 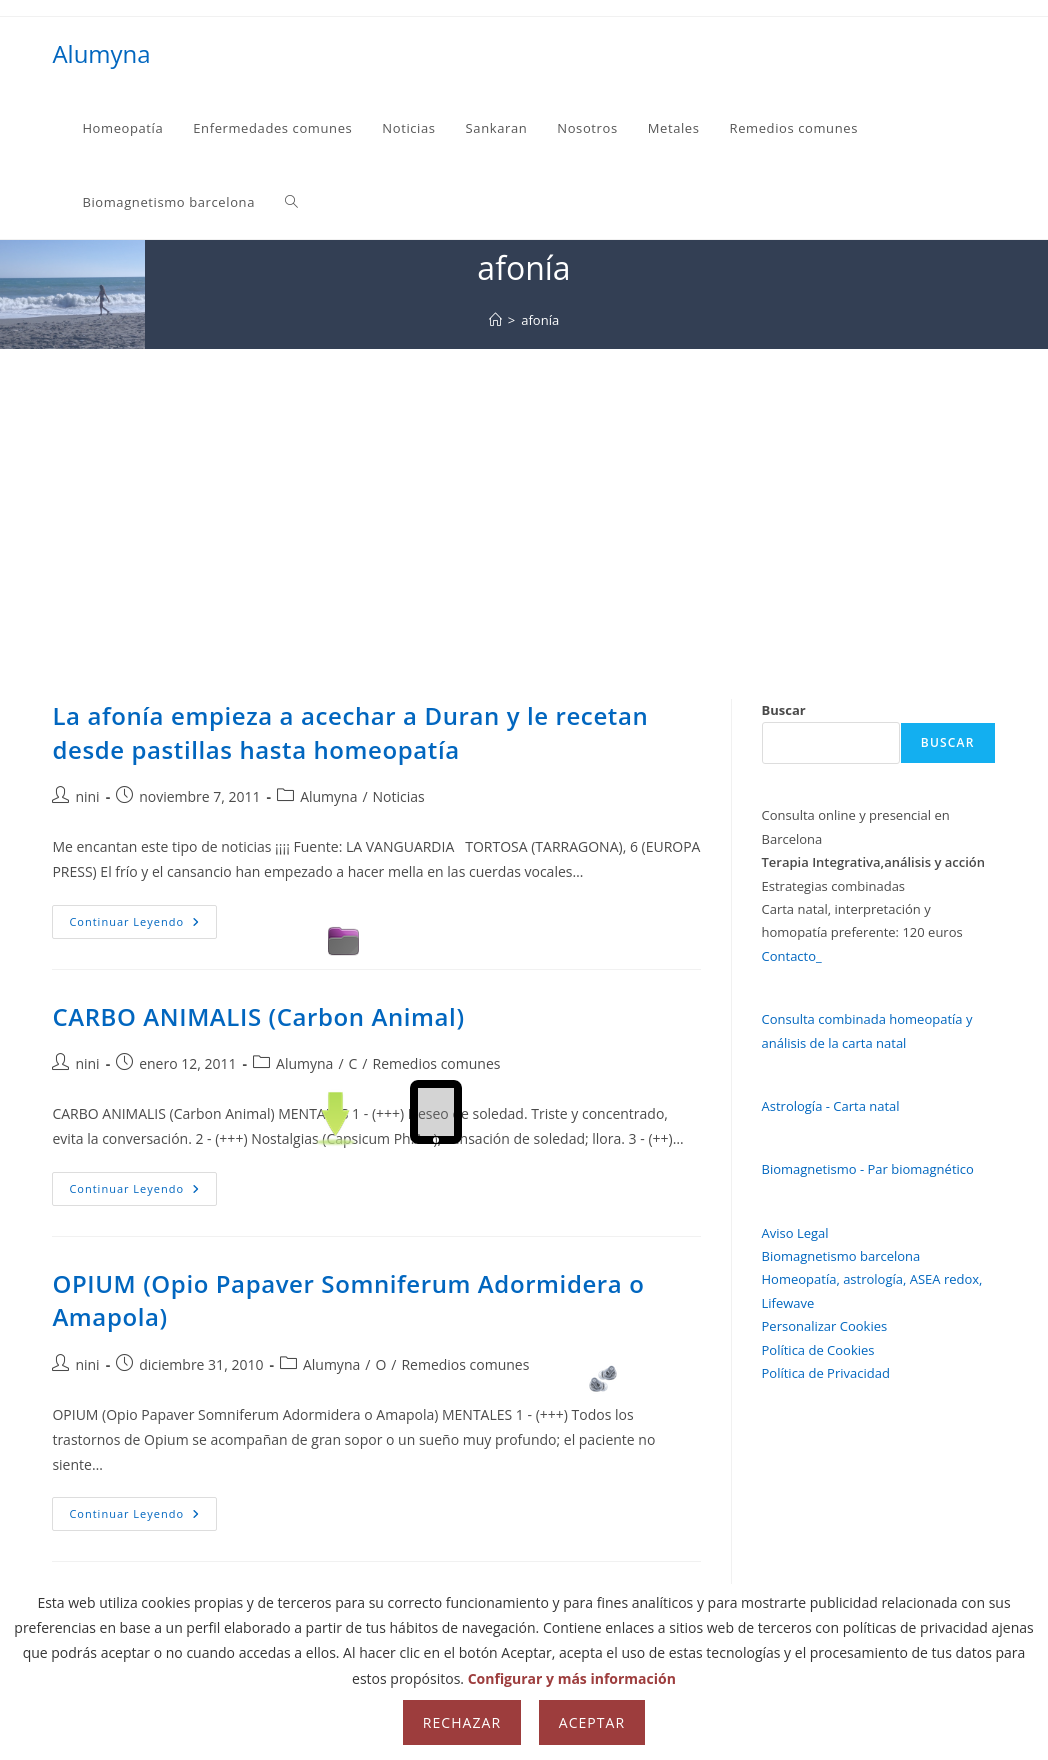 I want to click on view connected iPad device, so click(x=436, y=1112).